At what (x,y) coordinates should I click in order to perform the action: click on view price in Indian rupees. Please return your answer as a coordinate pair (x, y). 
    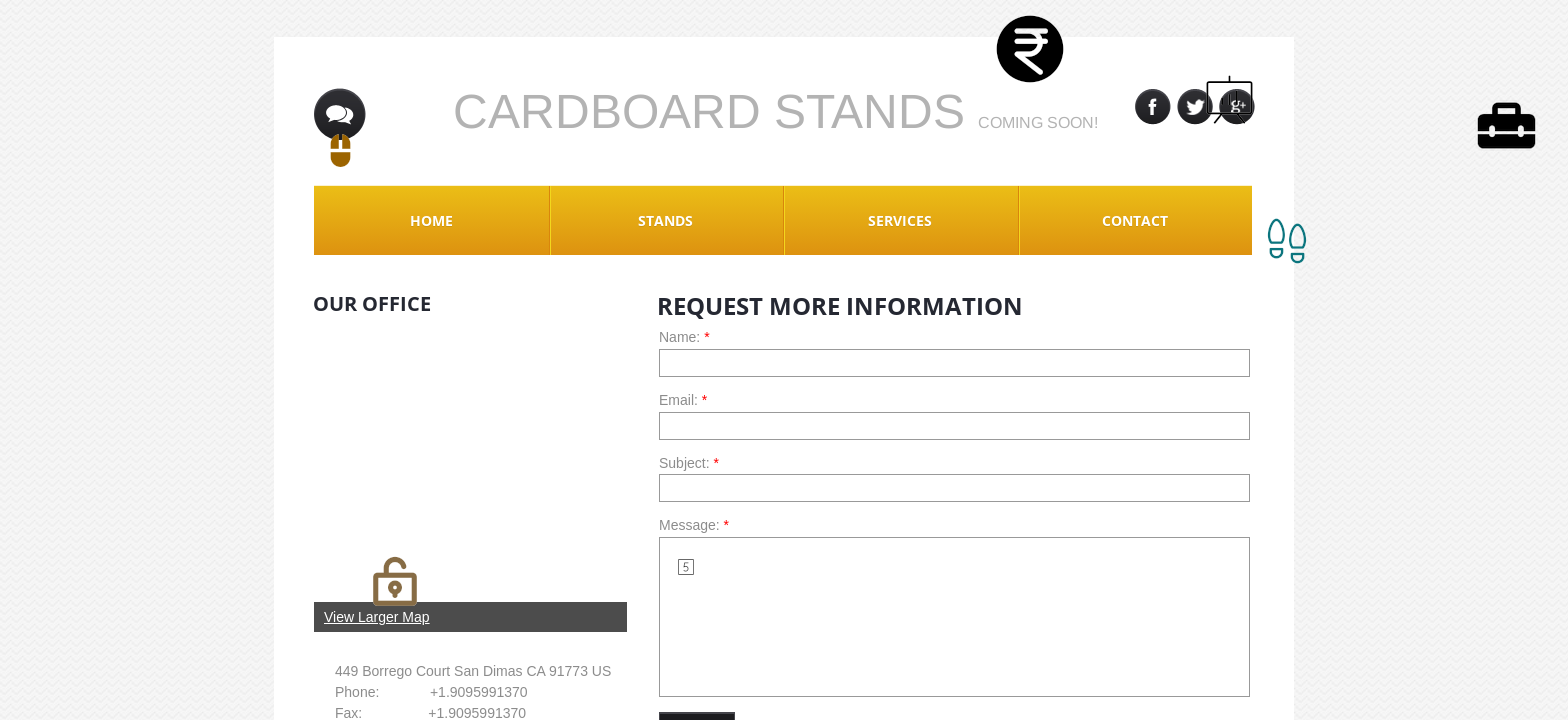
    Looking at the image, I should click on (1030, 49).